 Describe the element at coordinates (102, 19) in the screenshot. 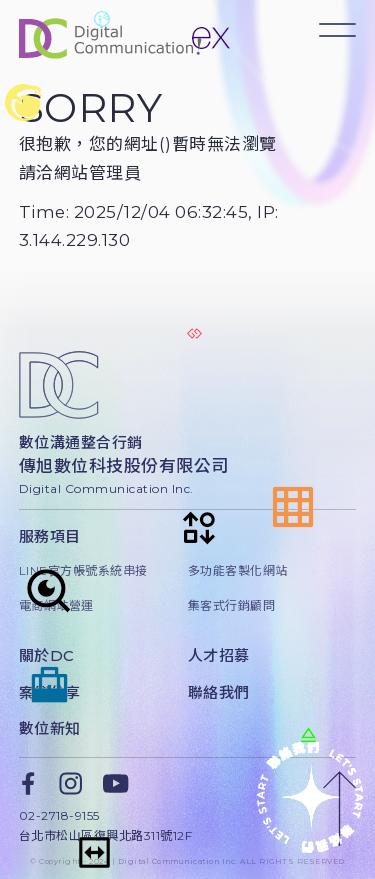

I see `harbor container registry logo` at that location.